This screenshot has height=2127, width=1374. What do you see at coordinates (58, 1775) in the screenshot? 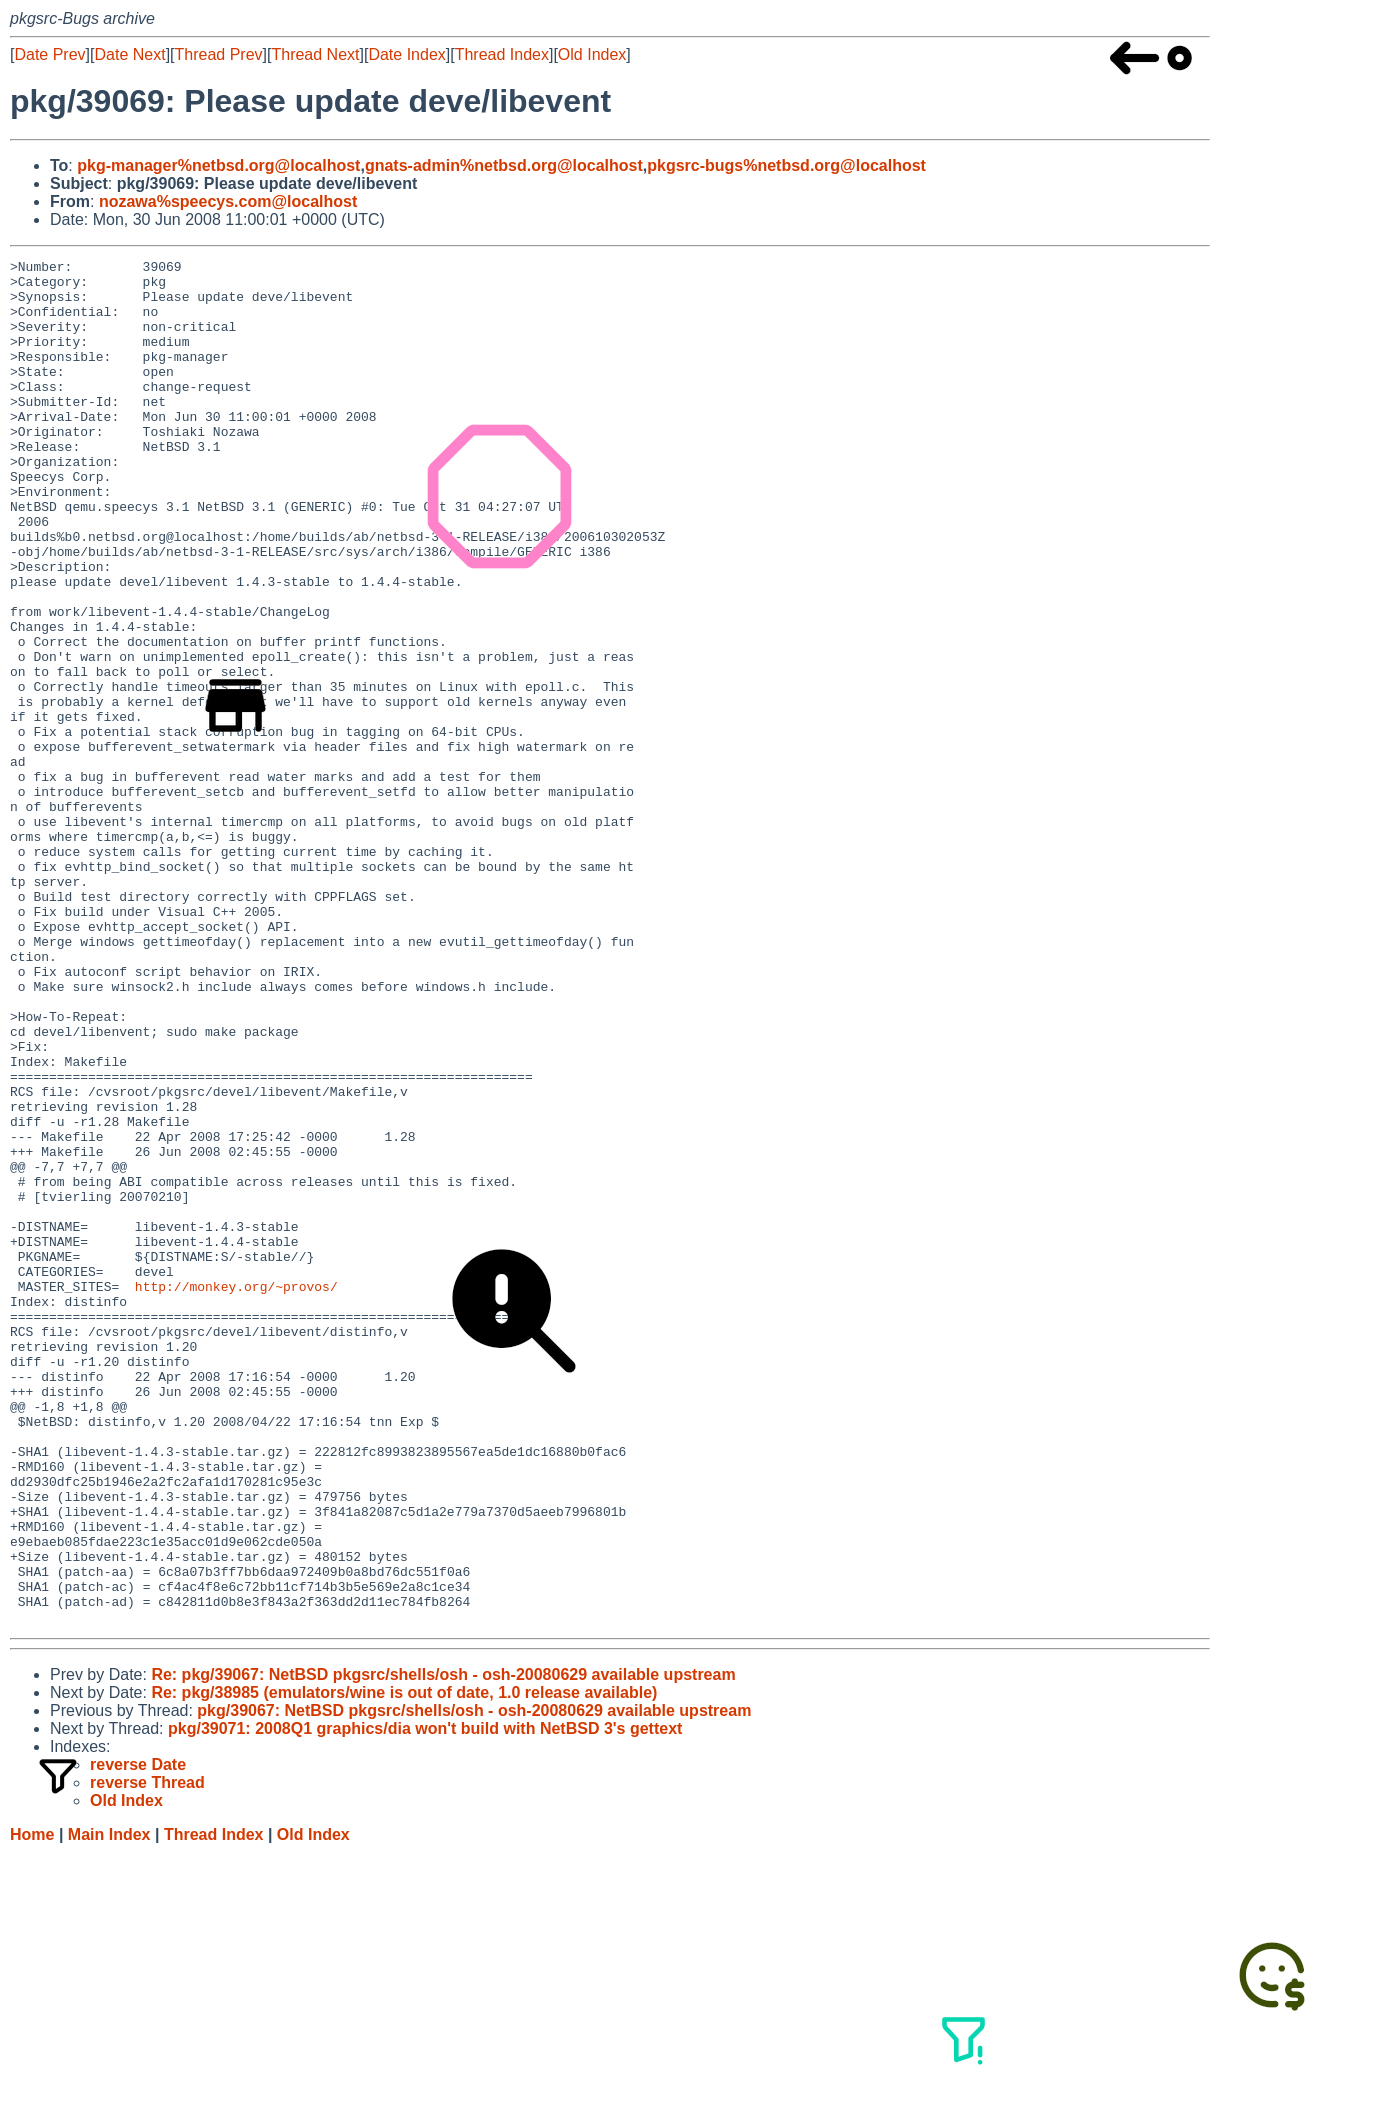
I see `filter or sort content` at bounding box center [58, 1775].